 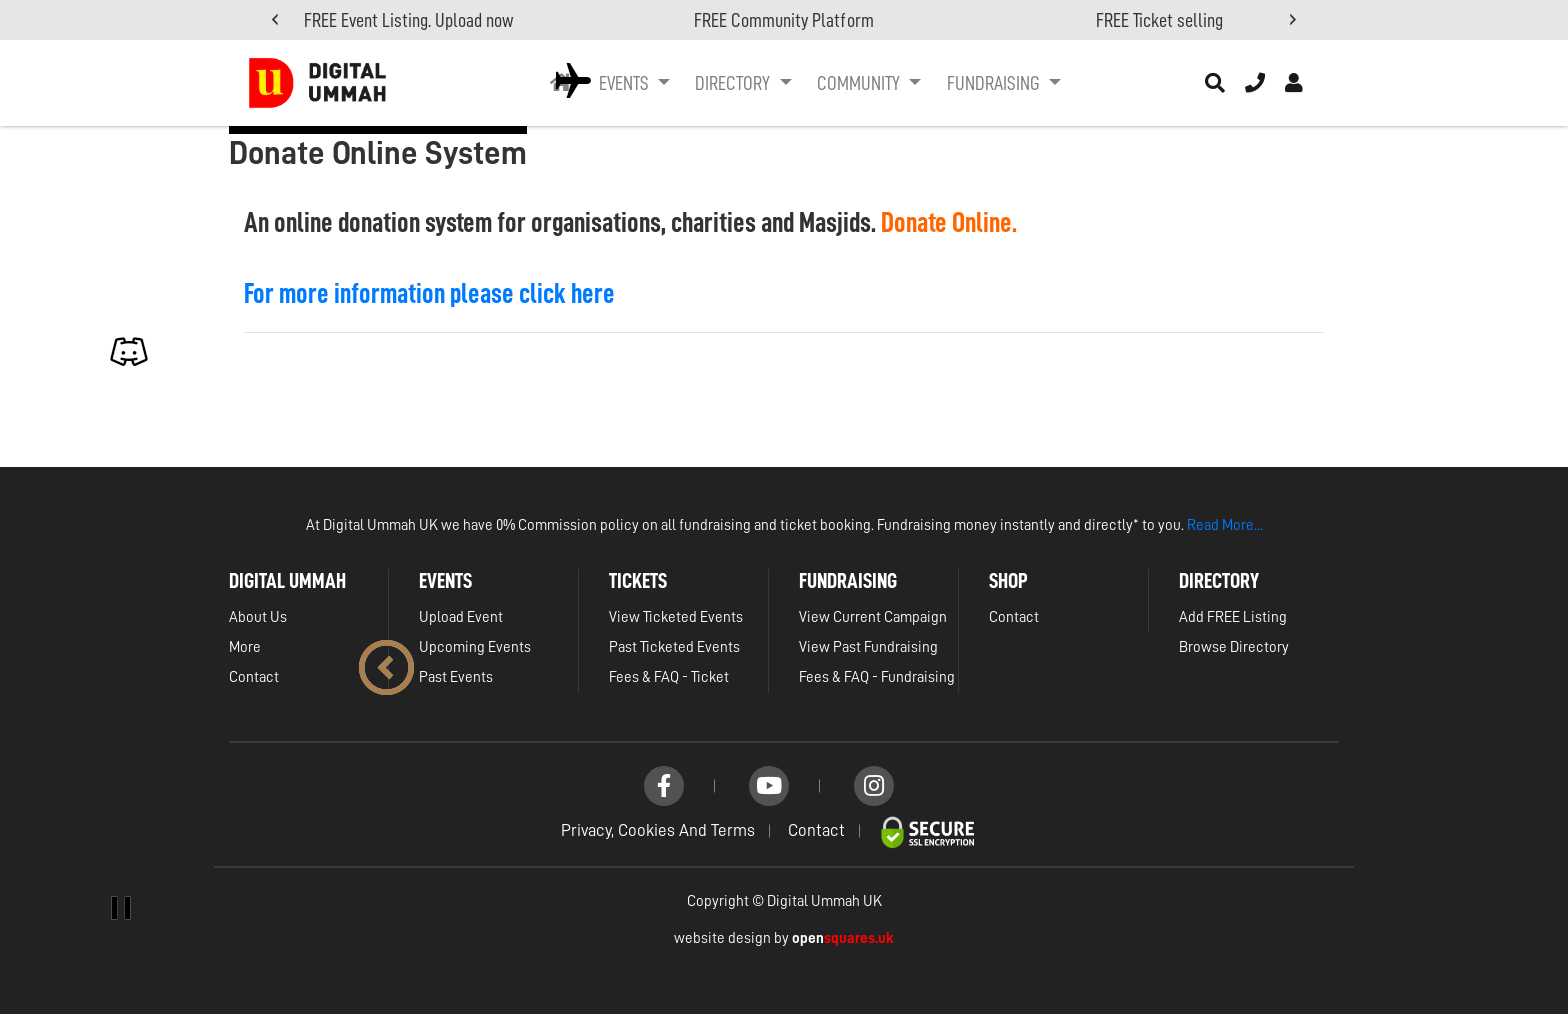 What do you see at coordinates (386, 667) in the screenshot?
I see `go back to the previous screen` at bounding box center [386, 667].